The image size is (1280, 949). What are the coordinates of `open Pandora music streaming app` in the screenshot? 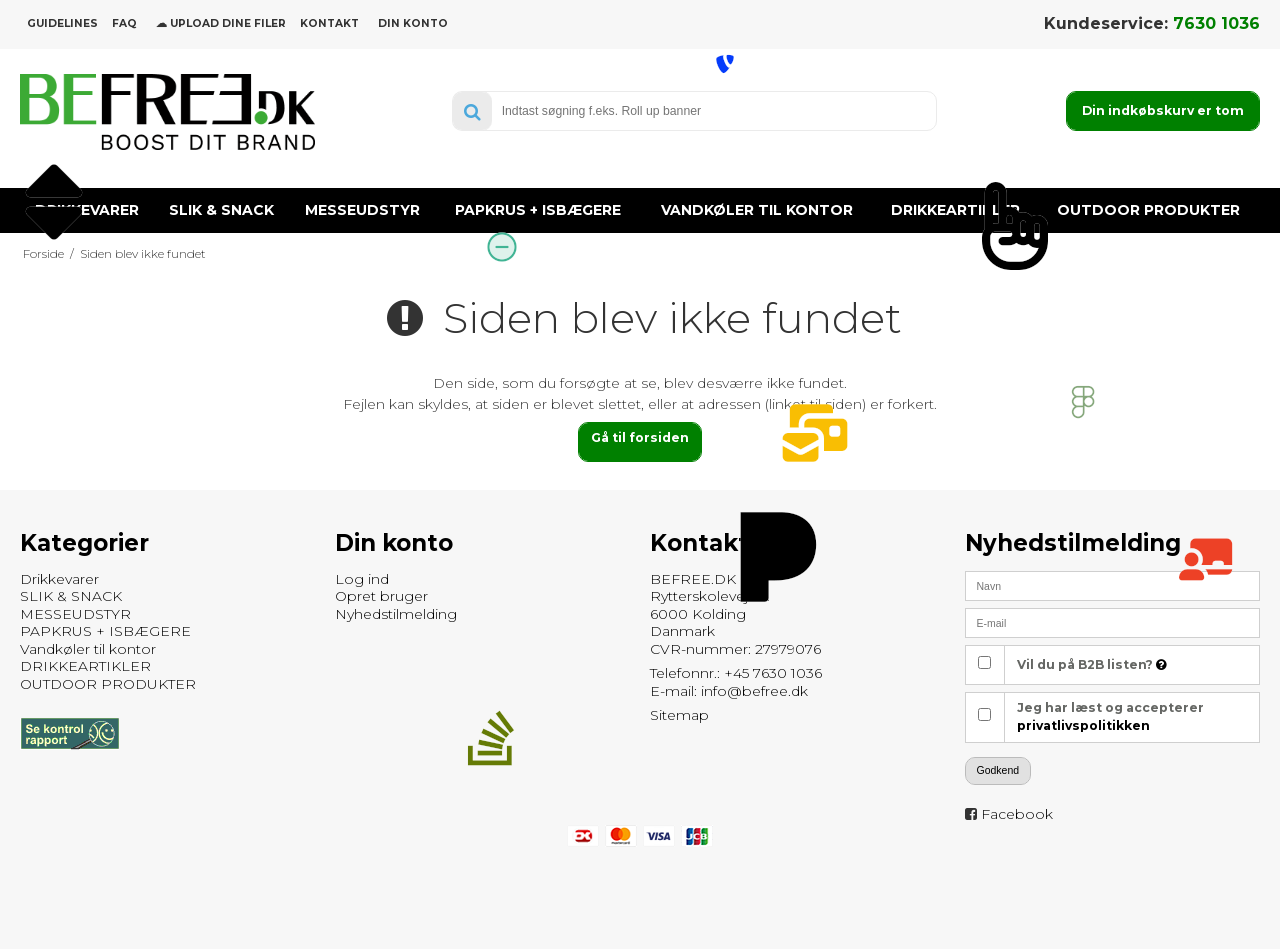 It's located at (779, 557).